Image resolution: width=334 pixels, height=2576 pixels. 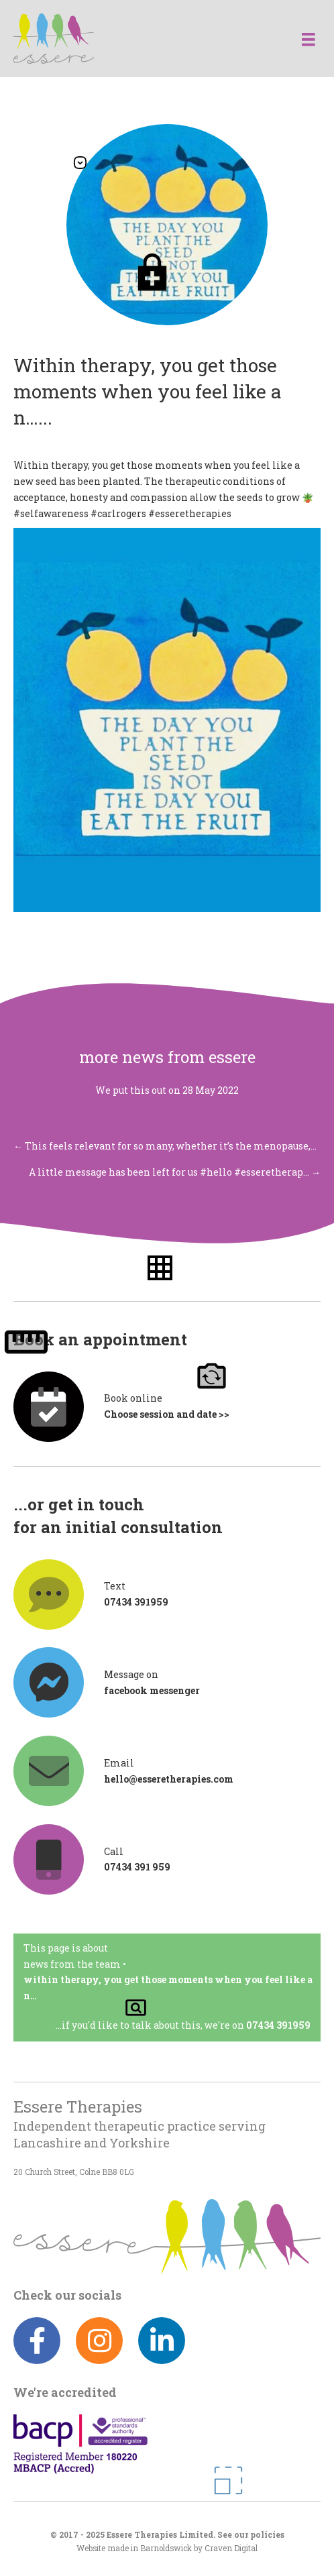 I want to click on resize a window or element, so click(x=228, y=2480).